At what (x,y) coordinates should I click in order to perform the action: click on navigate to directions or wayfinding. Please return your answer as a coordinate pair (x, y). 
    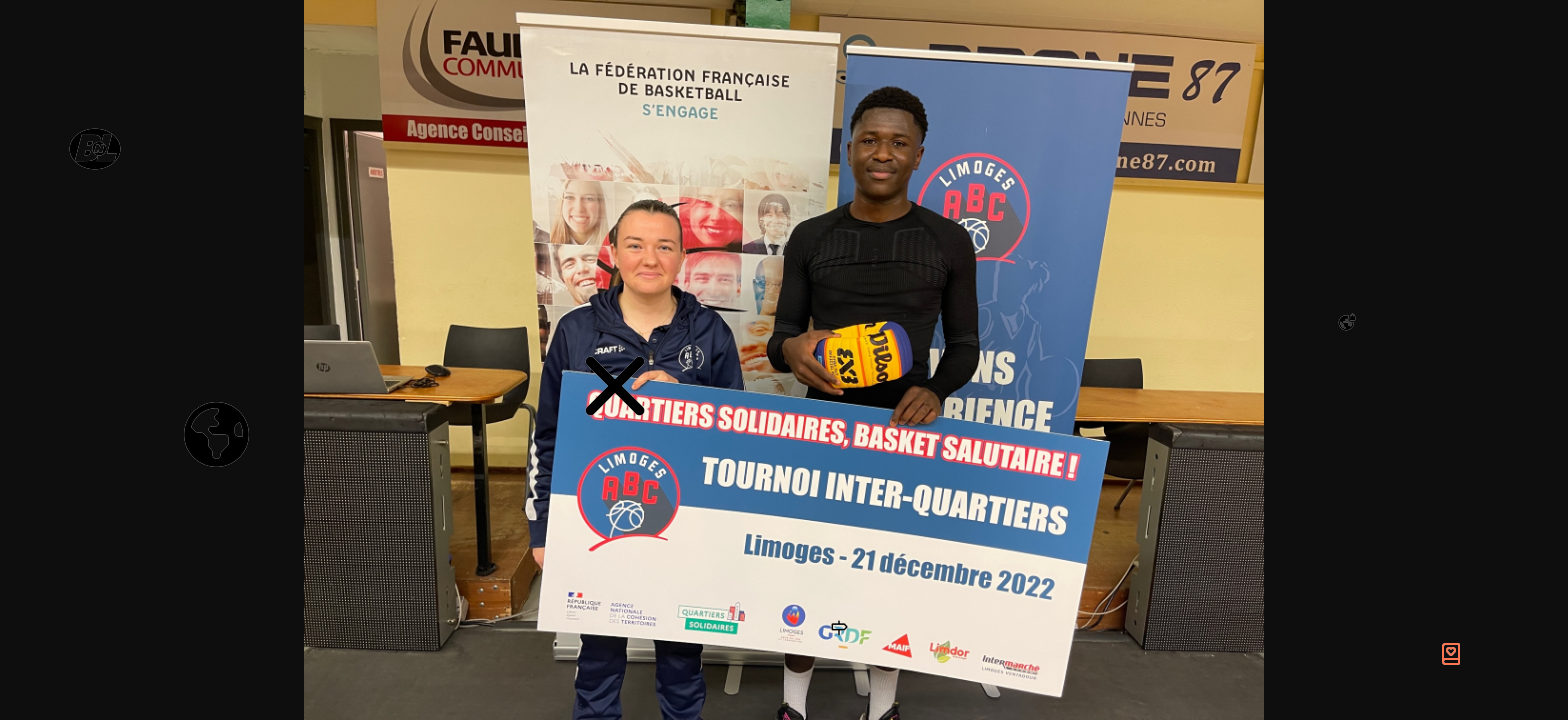
    Looking at the image, I should click on (839, 628).